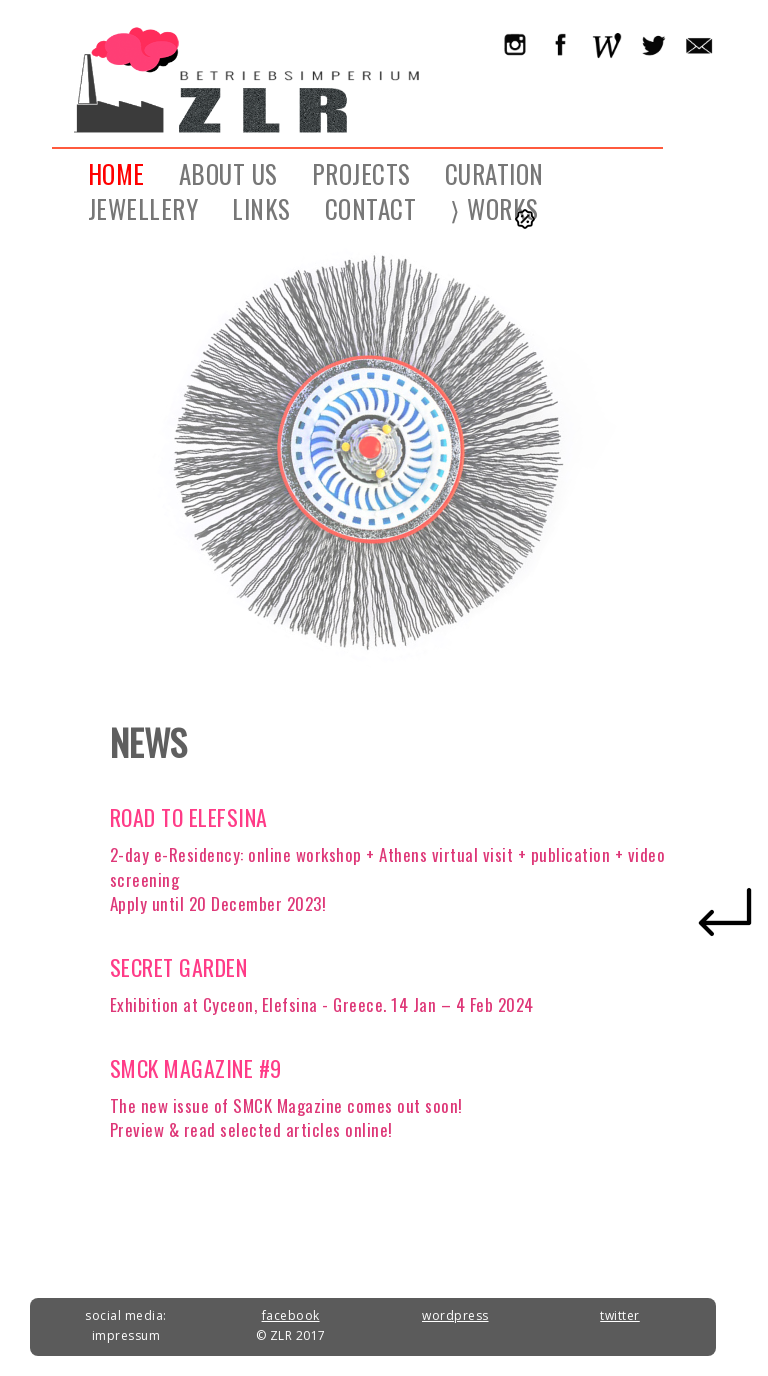  What do you see at coordinates (525, 219) in the screenshot?
I see `view available discounts or promotions` at bounding box center [525, 219].